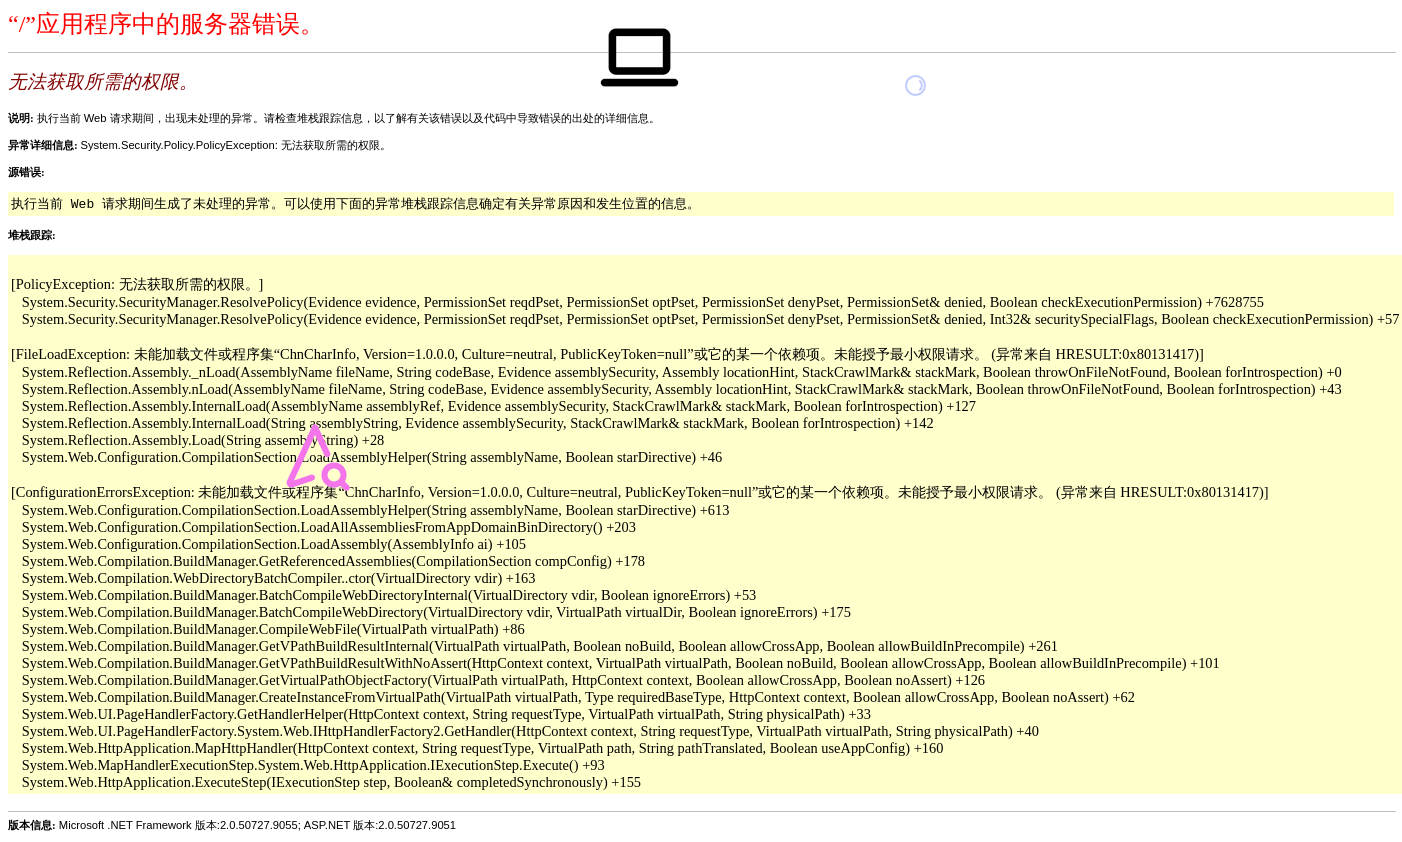  Describe the element at coordinates (639, 55) in the screenshot. I see `switch to desktop view` at that location.